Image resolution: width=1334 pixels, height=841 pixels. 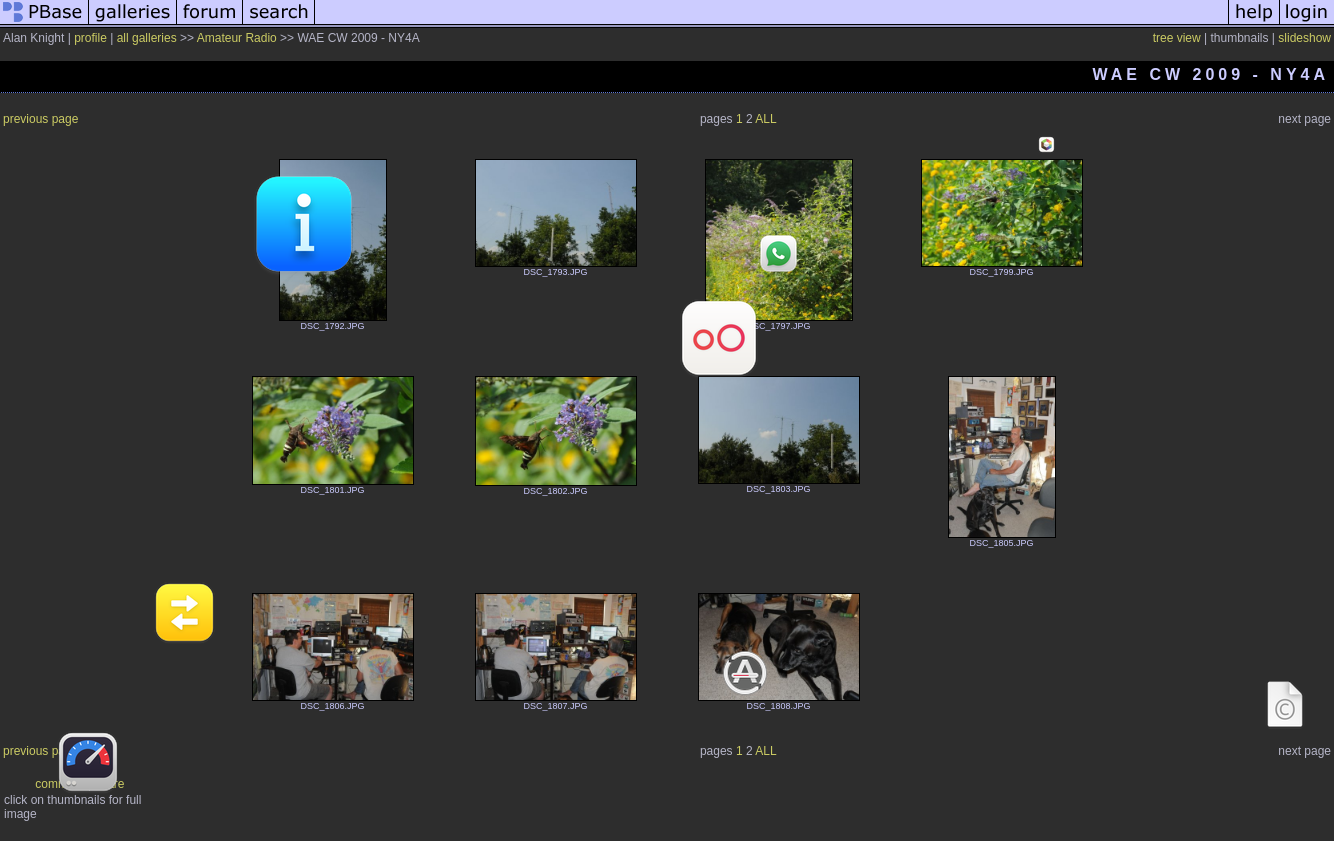 I want to click on open system resource monitor, so click(x=88, y=762).